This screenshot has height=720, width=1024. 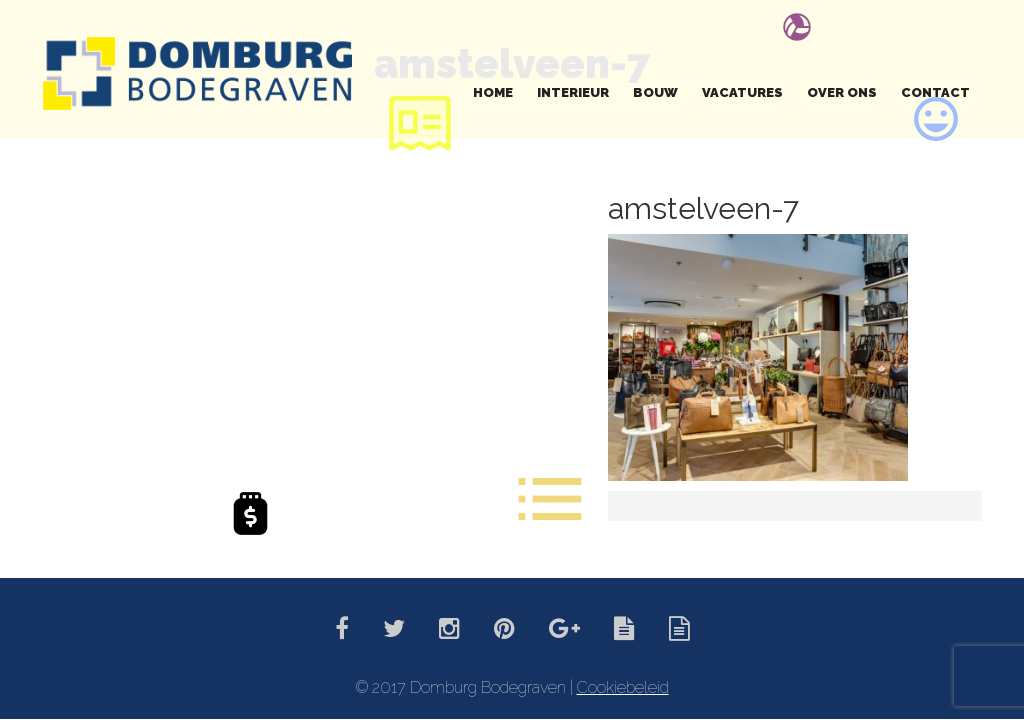 I want to click on rate your experience as positive, so click(x=936, y=119).